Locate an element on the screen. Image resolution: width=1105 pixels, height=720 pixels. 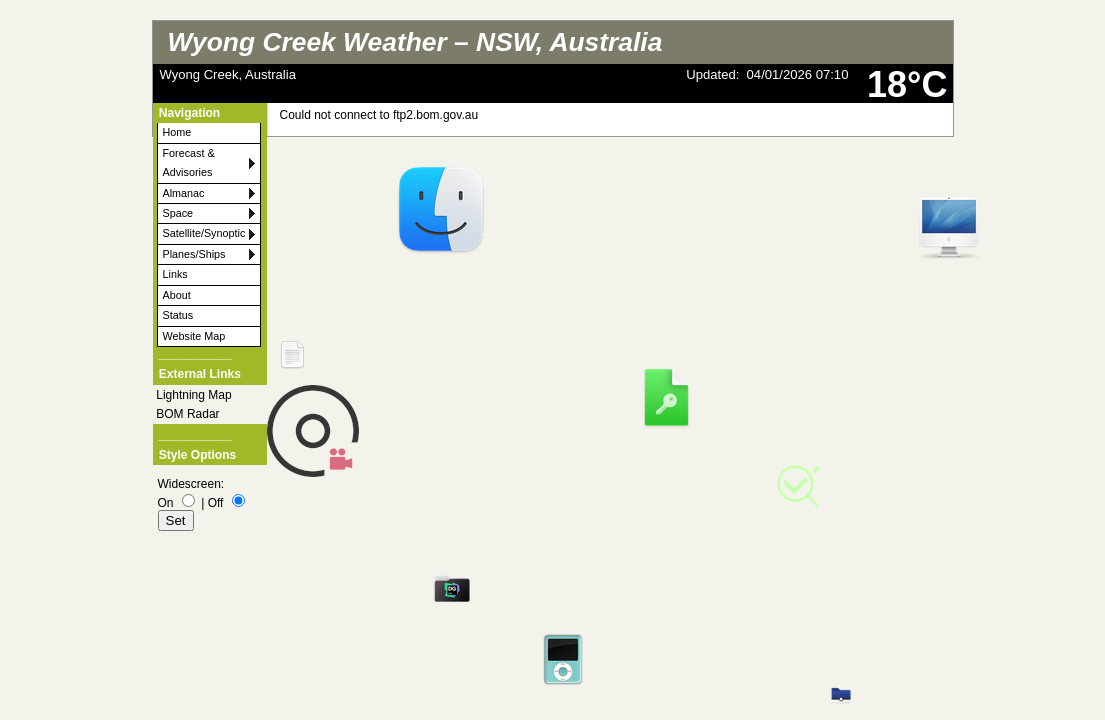
open JetBrains DataGrip project folder is located at coordinates (452, 589).